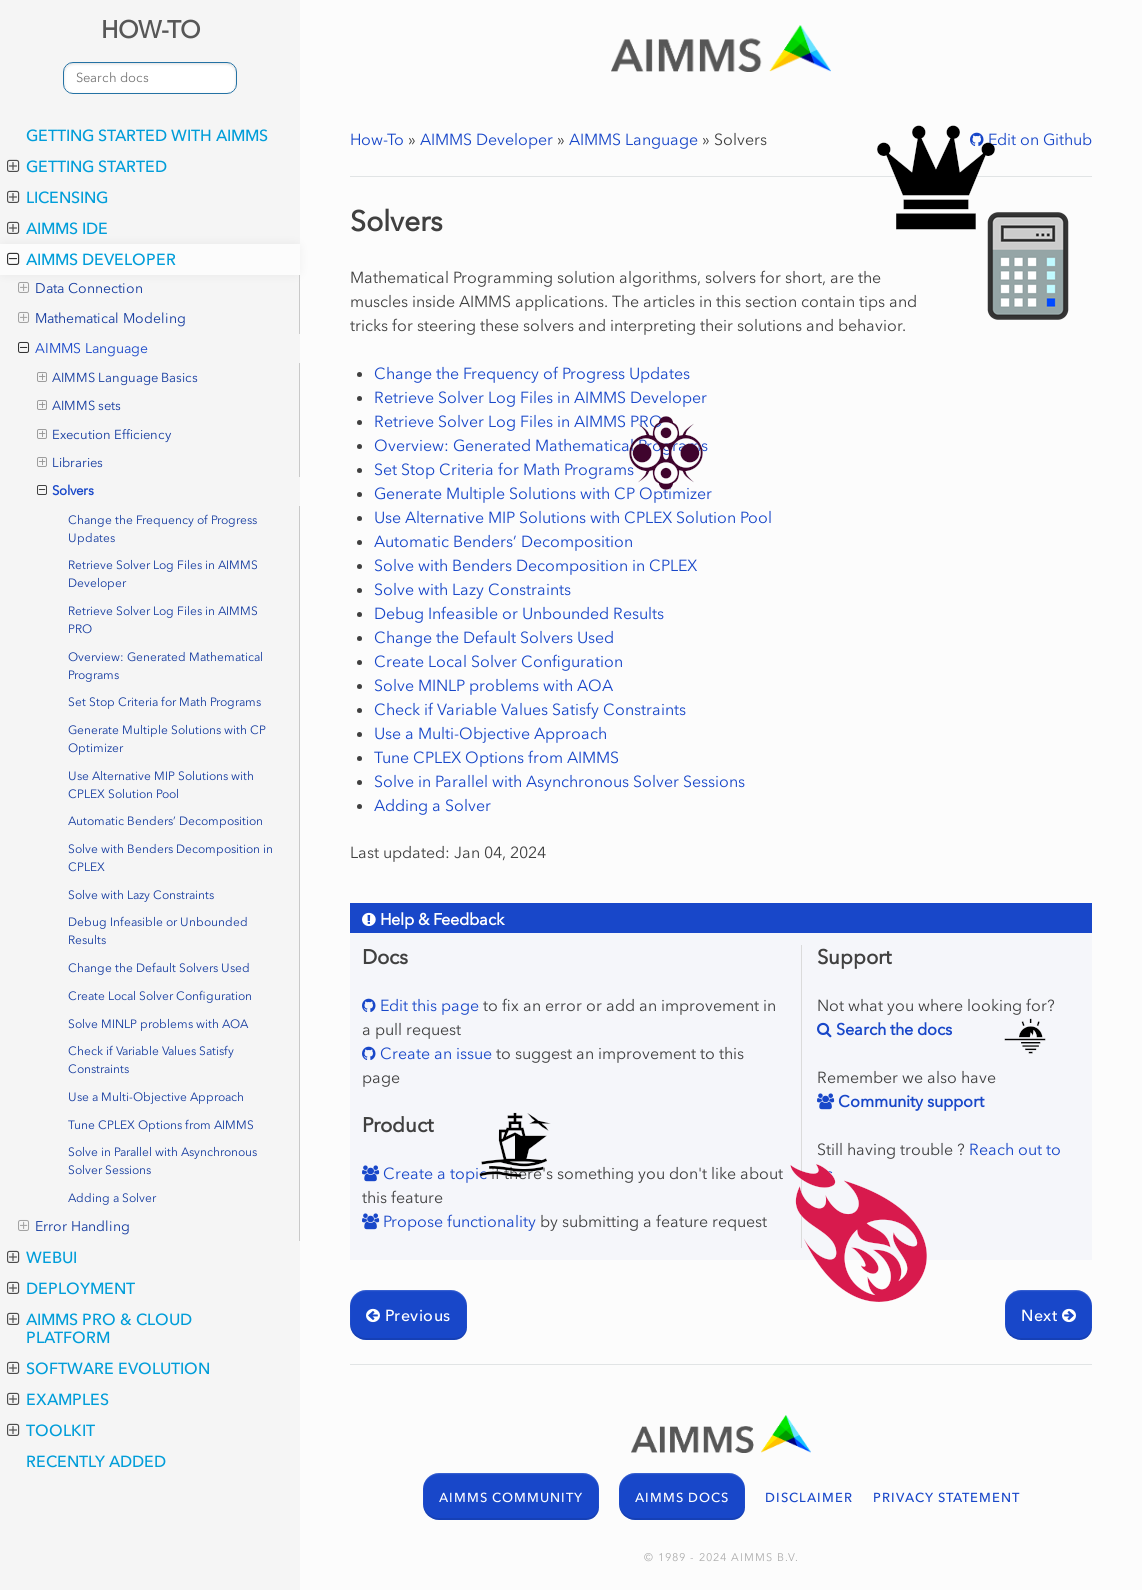 The height and width of the screenshot is (1590, 1142). What do you see at coordinates (1025, 1034) in the screenshot?
I see `view ocean or maritime content` at bounding box center [1025, 1034].